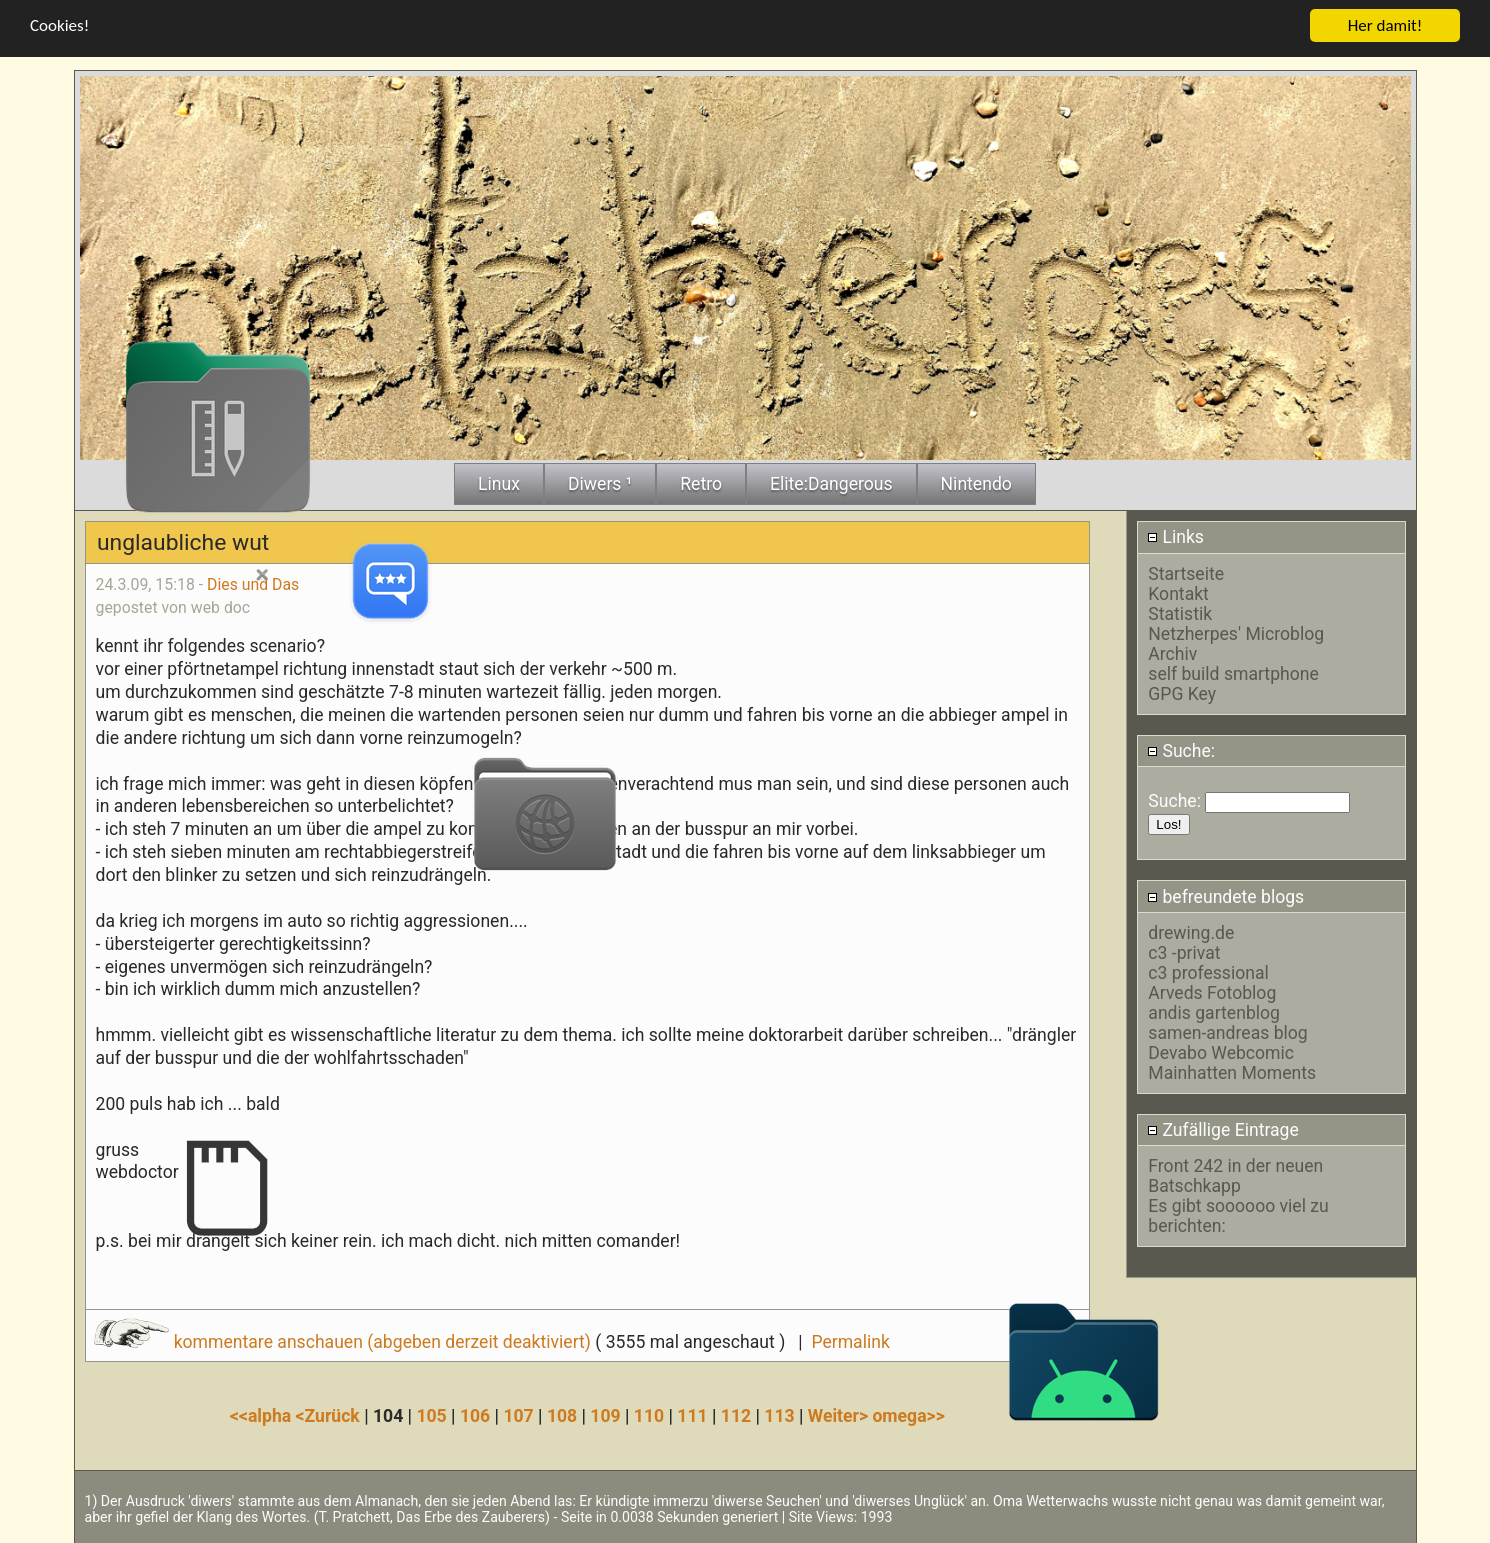 Image resolution: width=1490 pixels, height=1543 pixels. What do you see at coordinates (262, 575) in the screenshot?
I see `close the current window` at bounding box center [262, 575].